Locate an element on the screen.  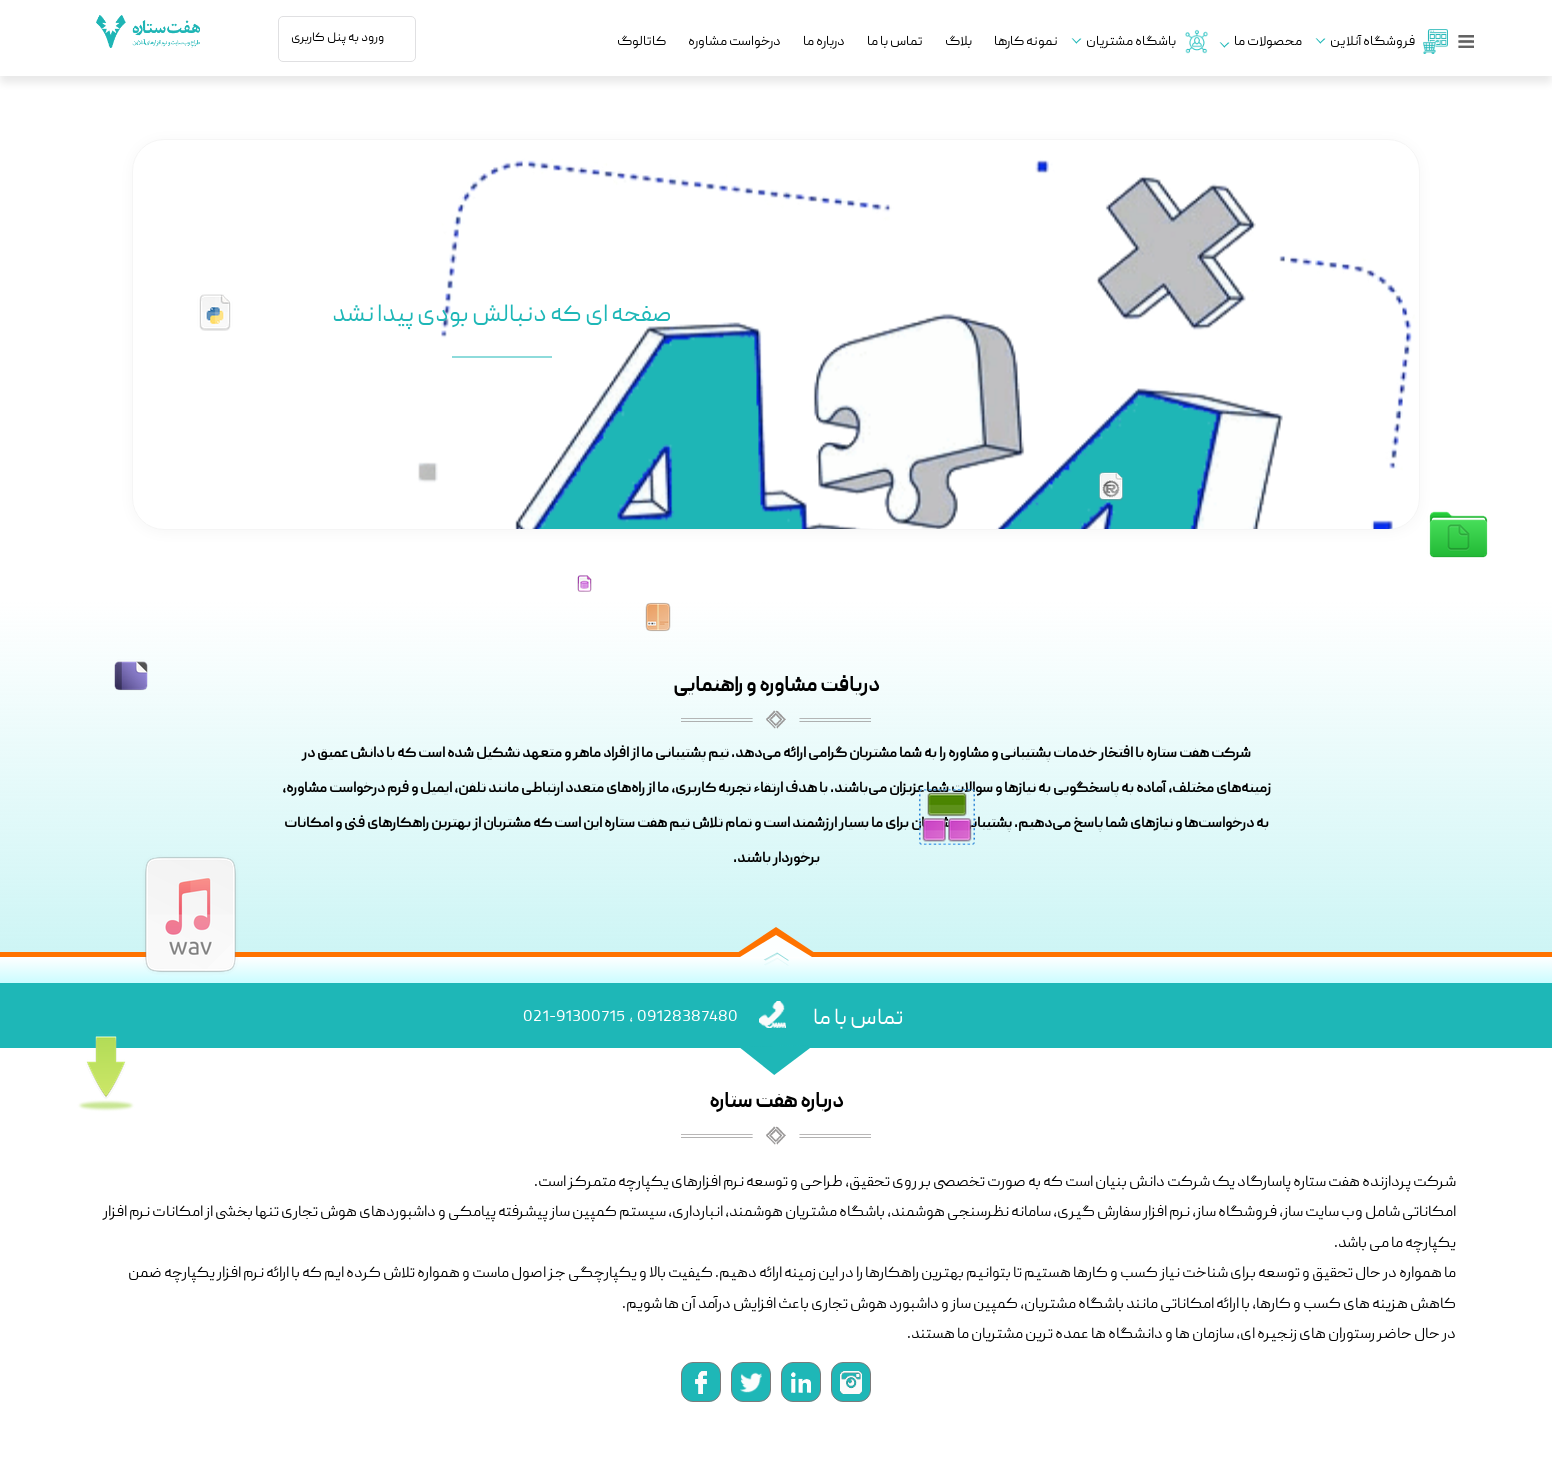
libreoffice base database file is located at coordinates (584, 583).